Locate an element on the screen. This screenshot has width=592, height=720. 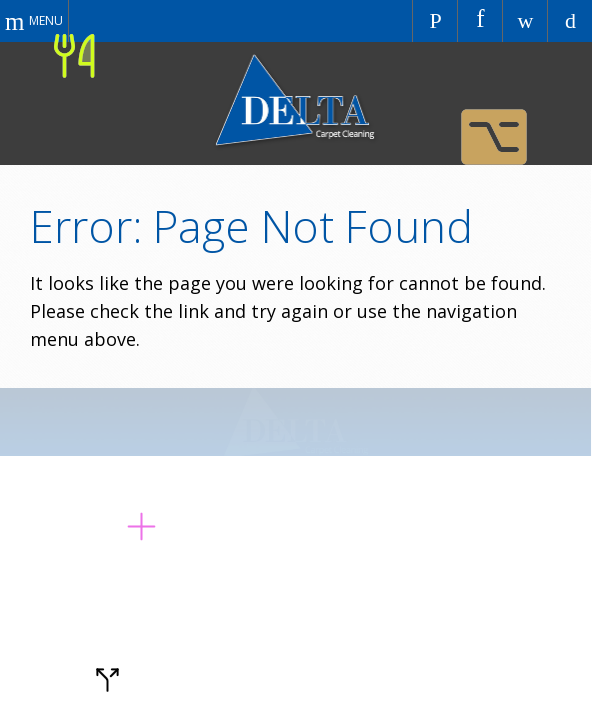
keyboard option/alt key symbol is located at coordinates (494, 137).